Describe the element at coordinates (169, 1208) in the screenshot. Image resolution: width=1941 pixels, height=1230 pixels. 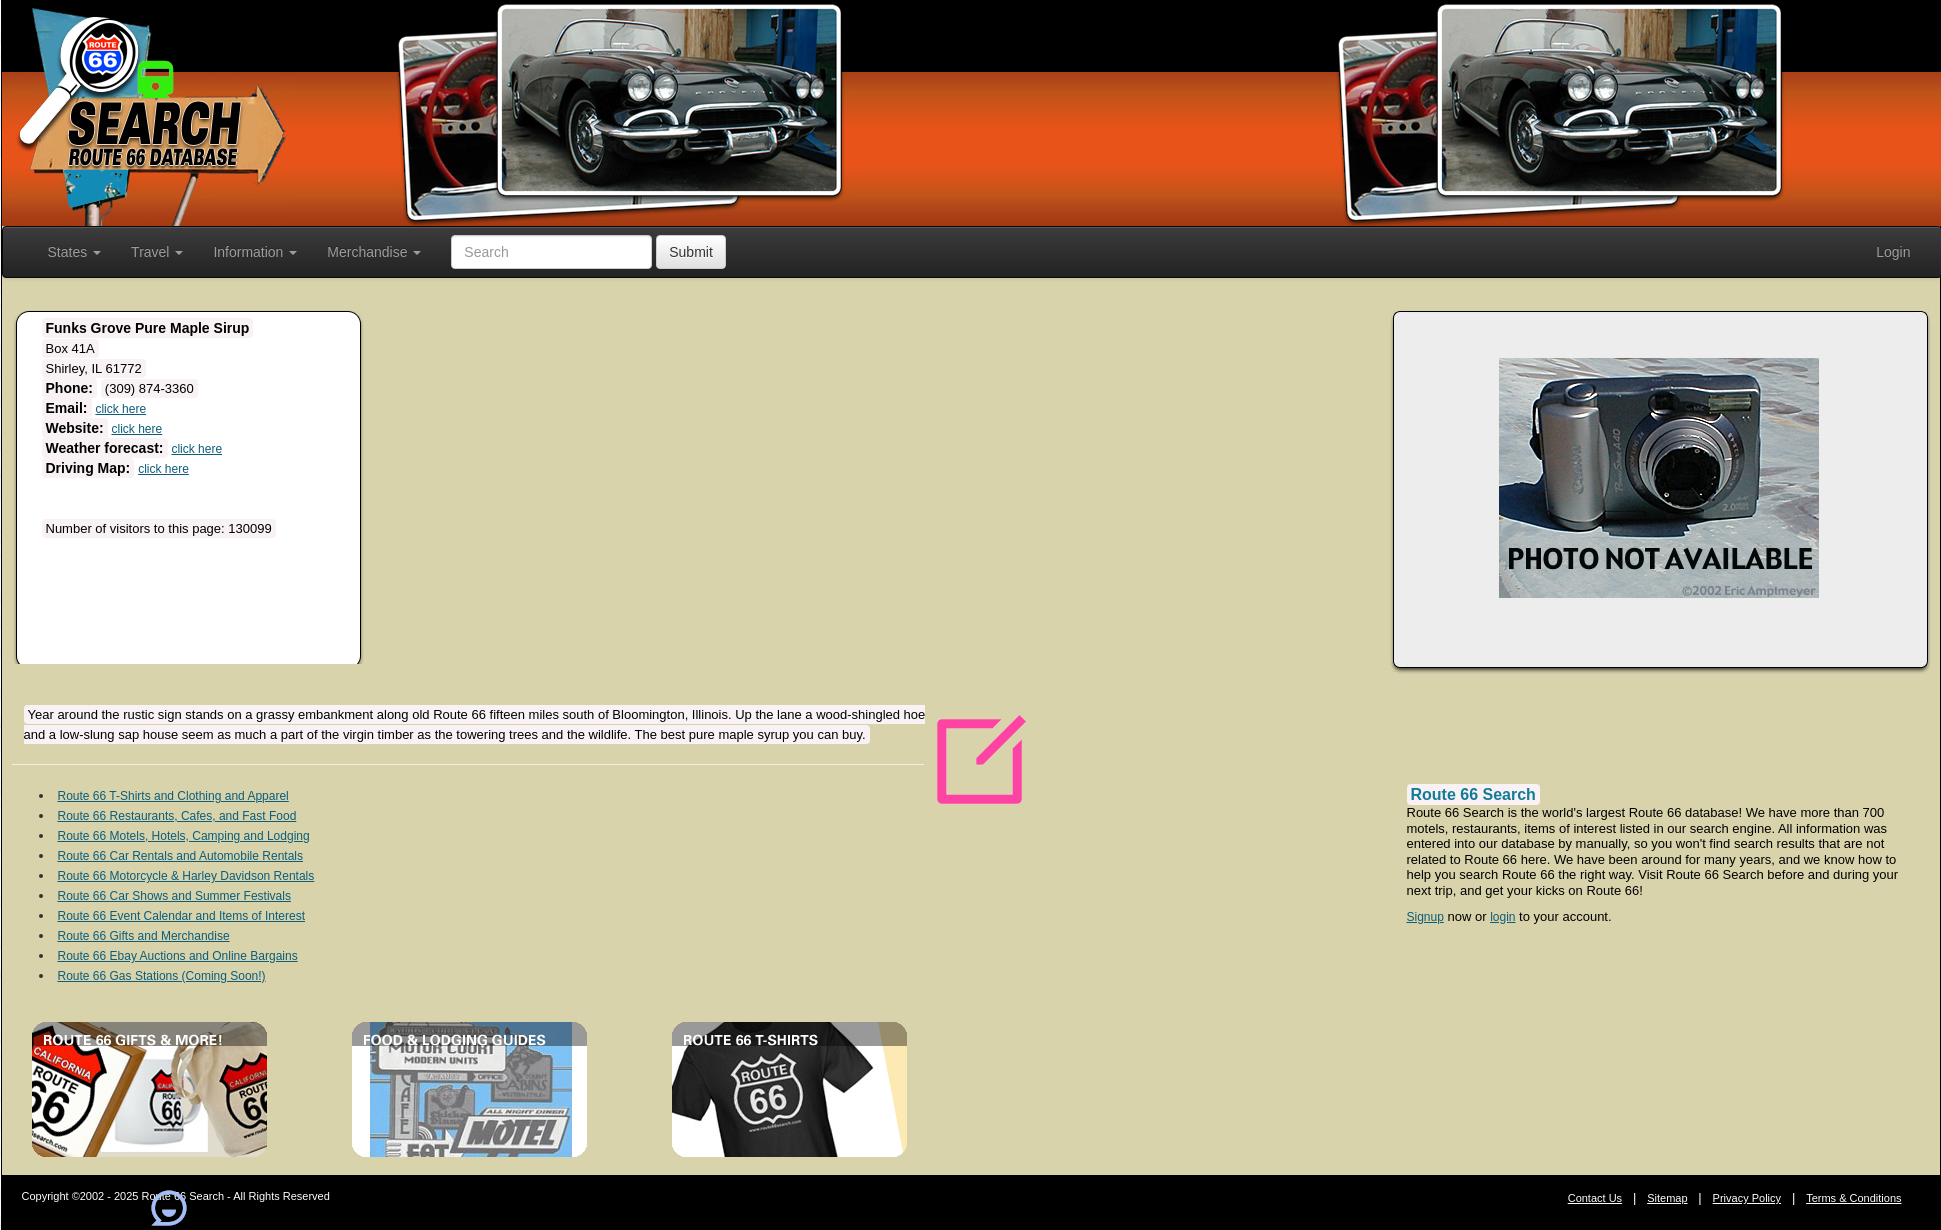
I see `open a friendly chat or messaging feature` at that location.